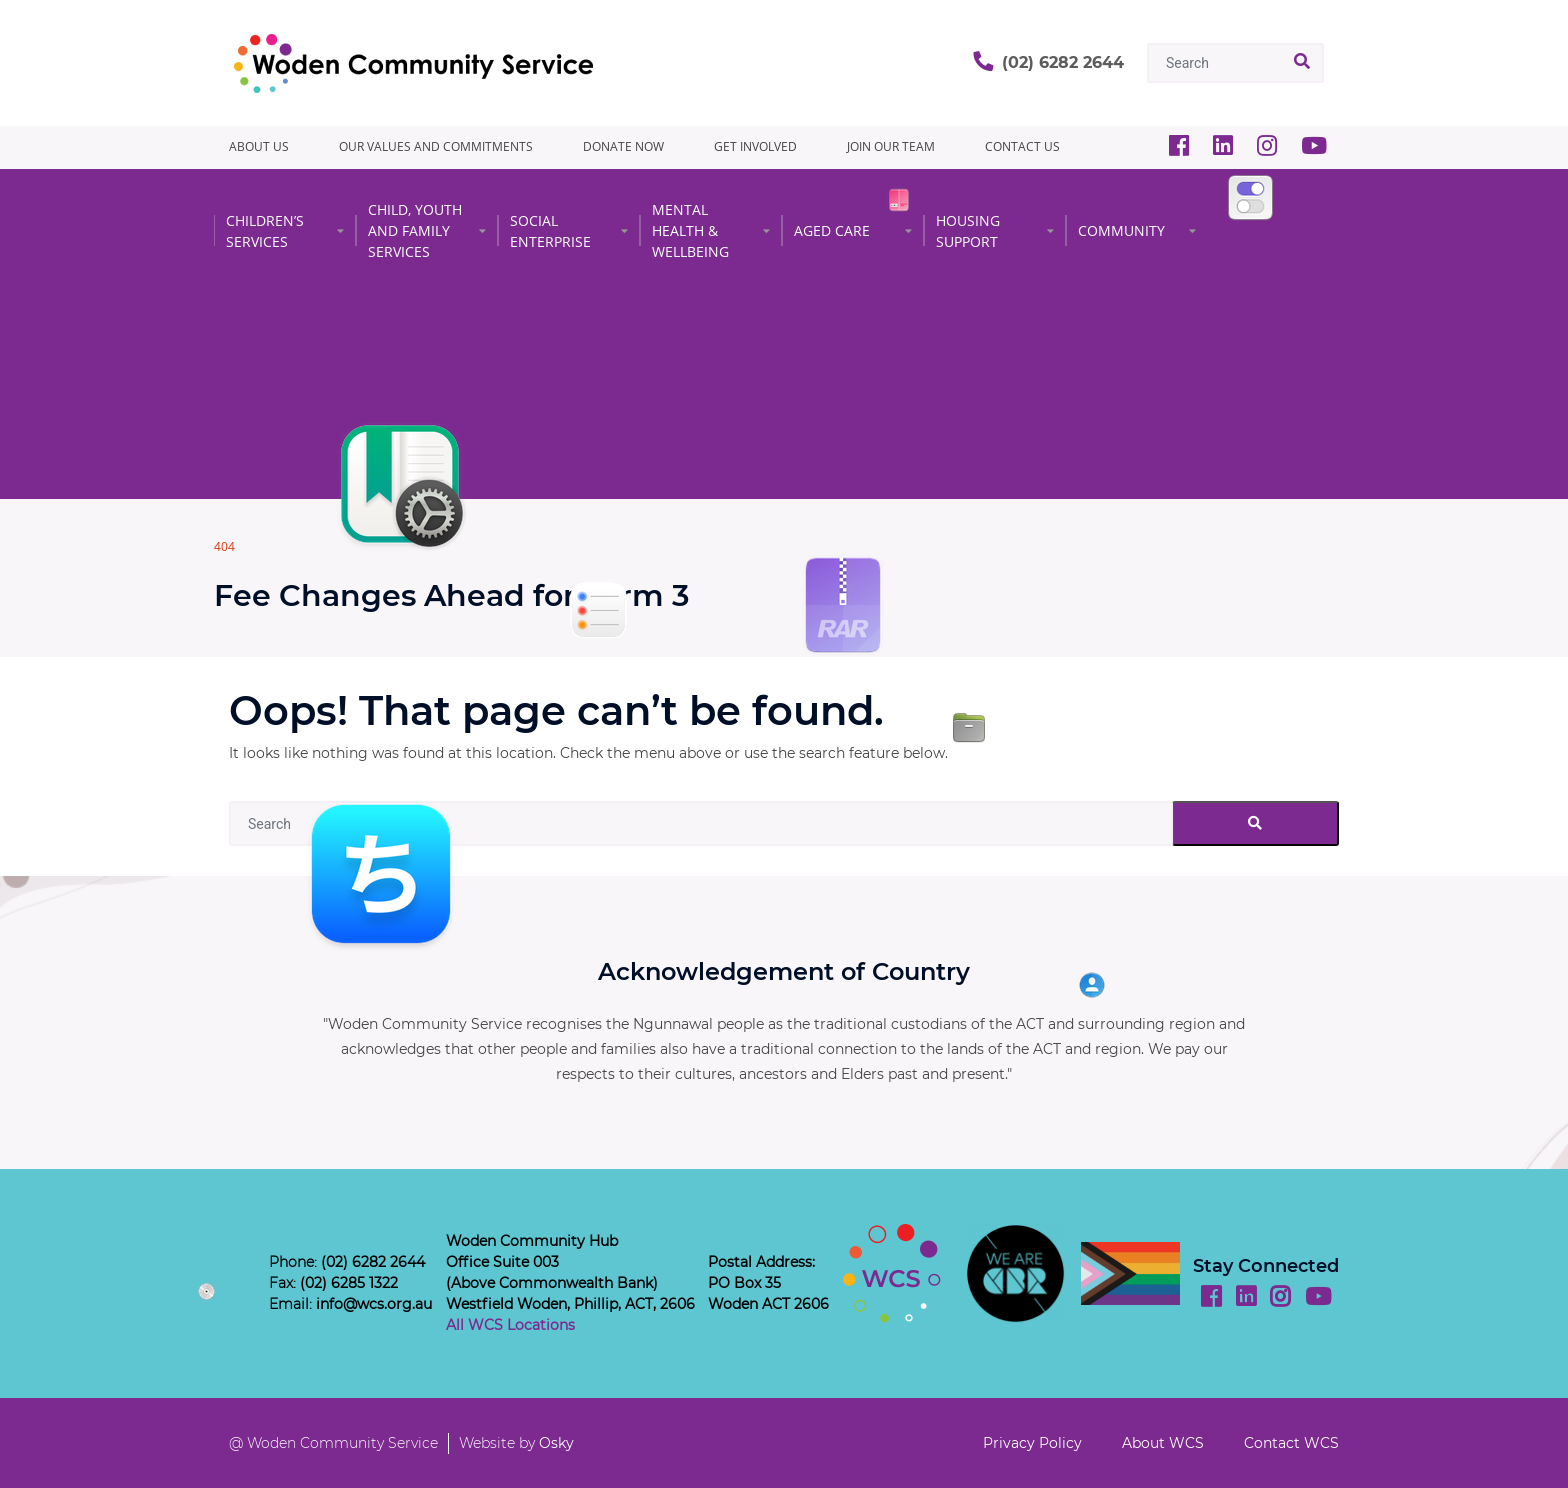  What do you see at coordinates (1092, 985) in the screenshot?
I see `default user profile avatar` at bounding box center [1092, 985].